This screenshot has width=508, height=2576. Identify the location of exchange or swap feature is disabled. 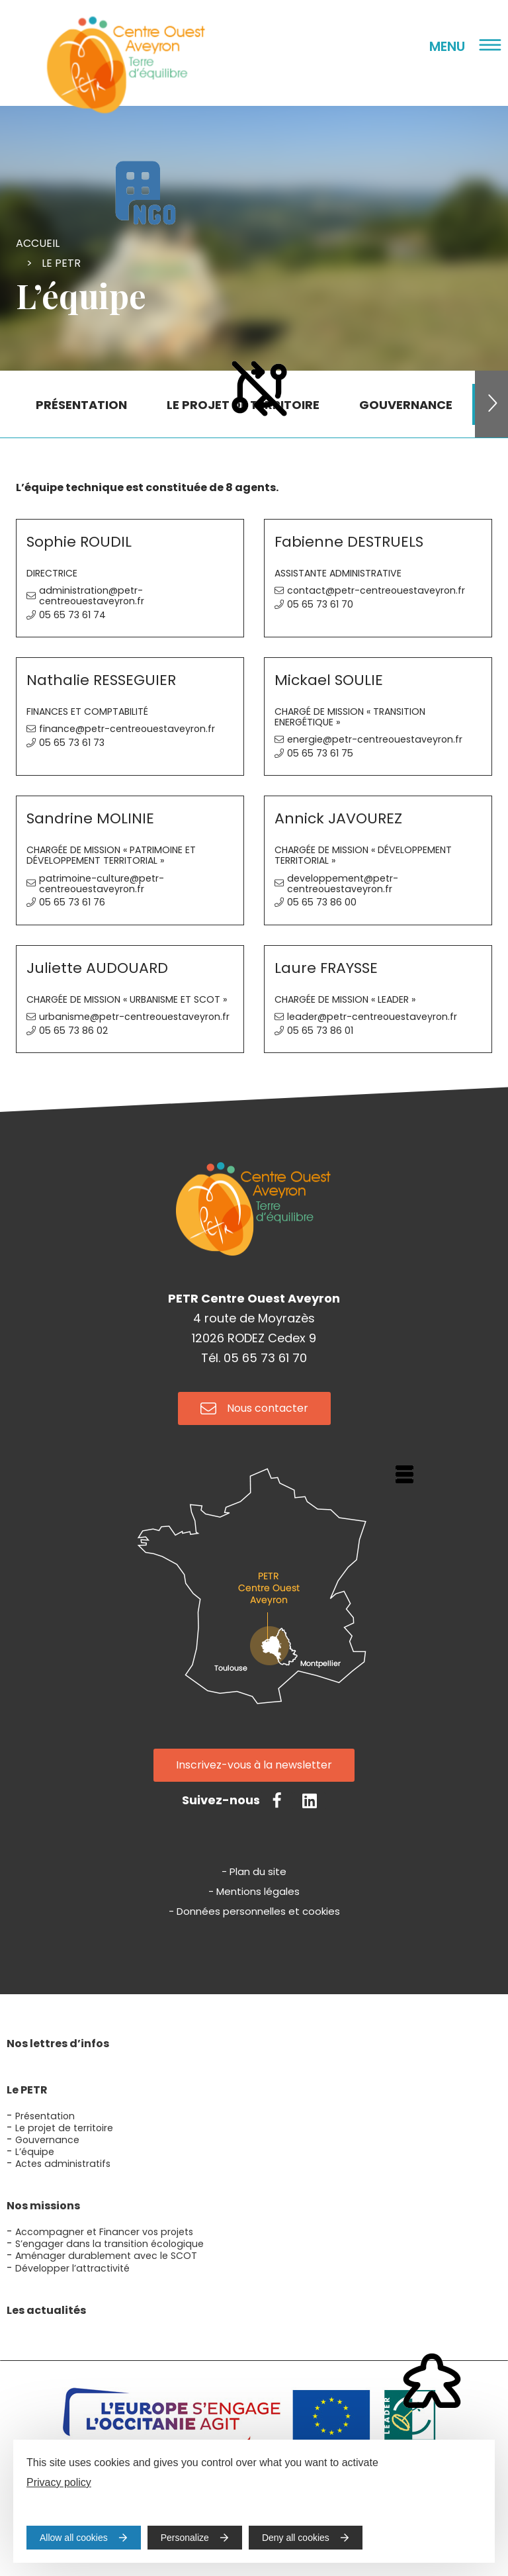
(259, 389).